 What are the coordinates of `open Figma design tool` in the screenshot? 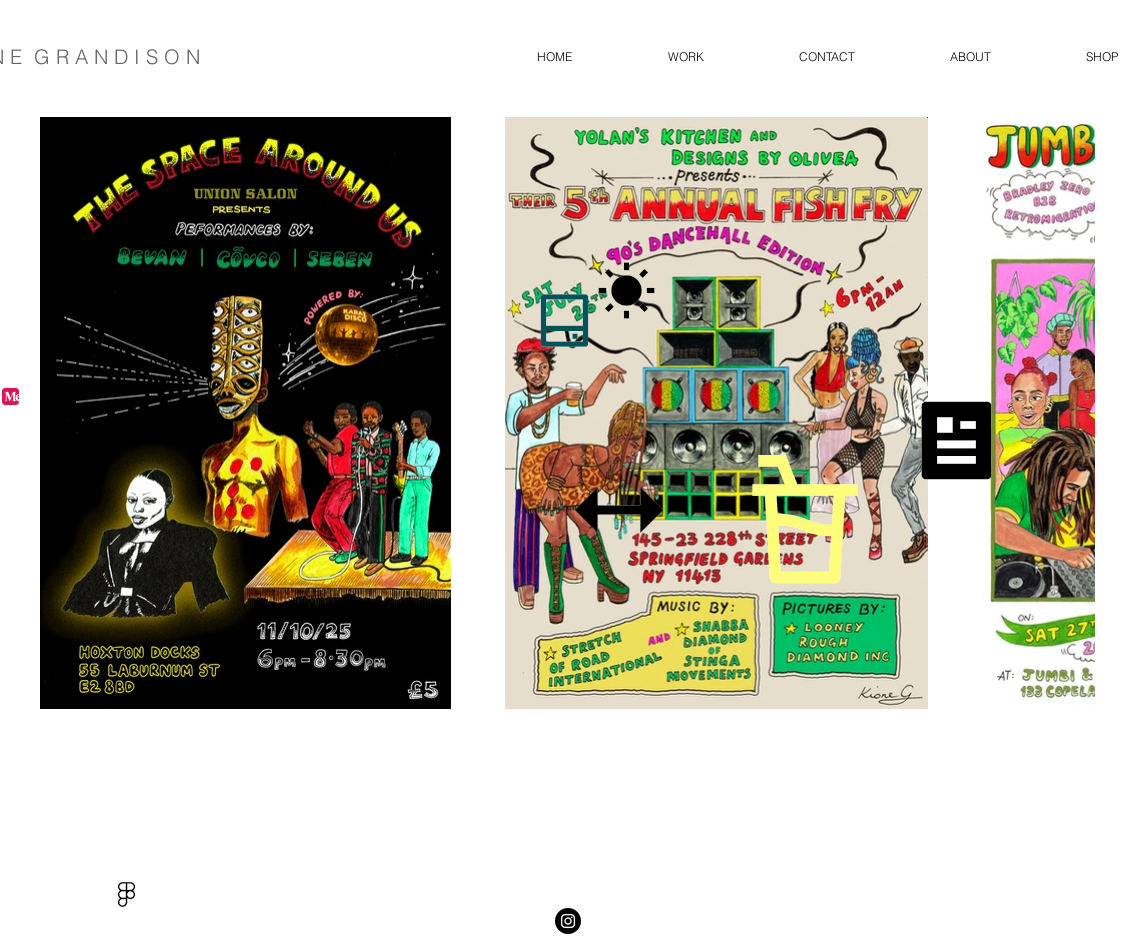 It's located at (126, 894).